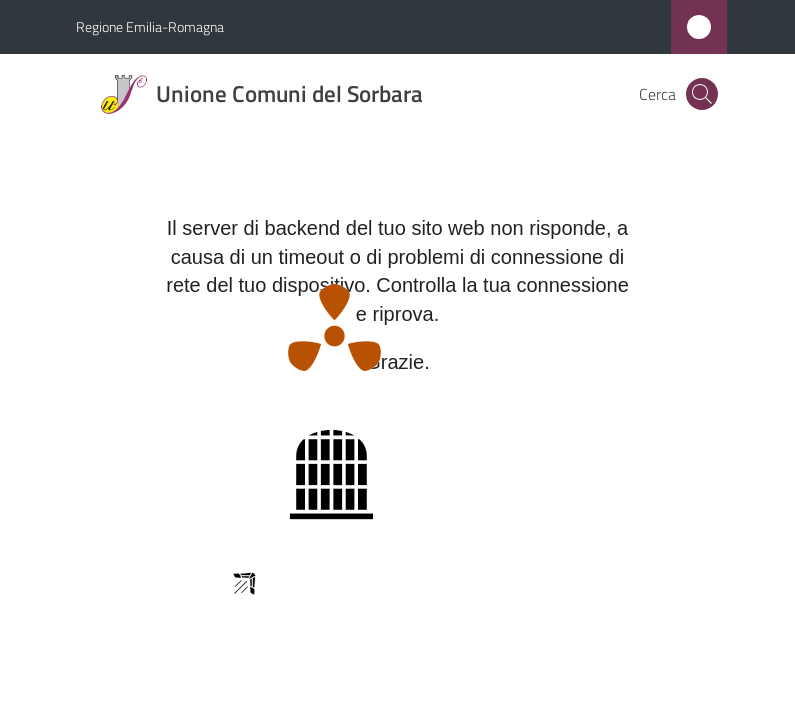 This screenshot has height=720, width=795. What do you see at coordinates (331, 474) in the screenshot?
I see `indicates a jail or prison location` at bounding box center [331, 474].